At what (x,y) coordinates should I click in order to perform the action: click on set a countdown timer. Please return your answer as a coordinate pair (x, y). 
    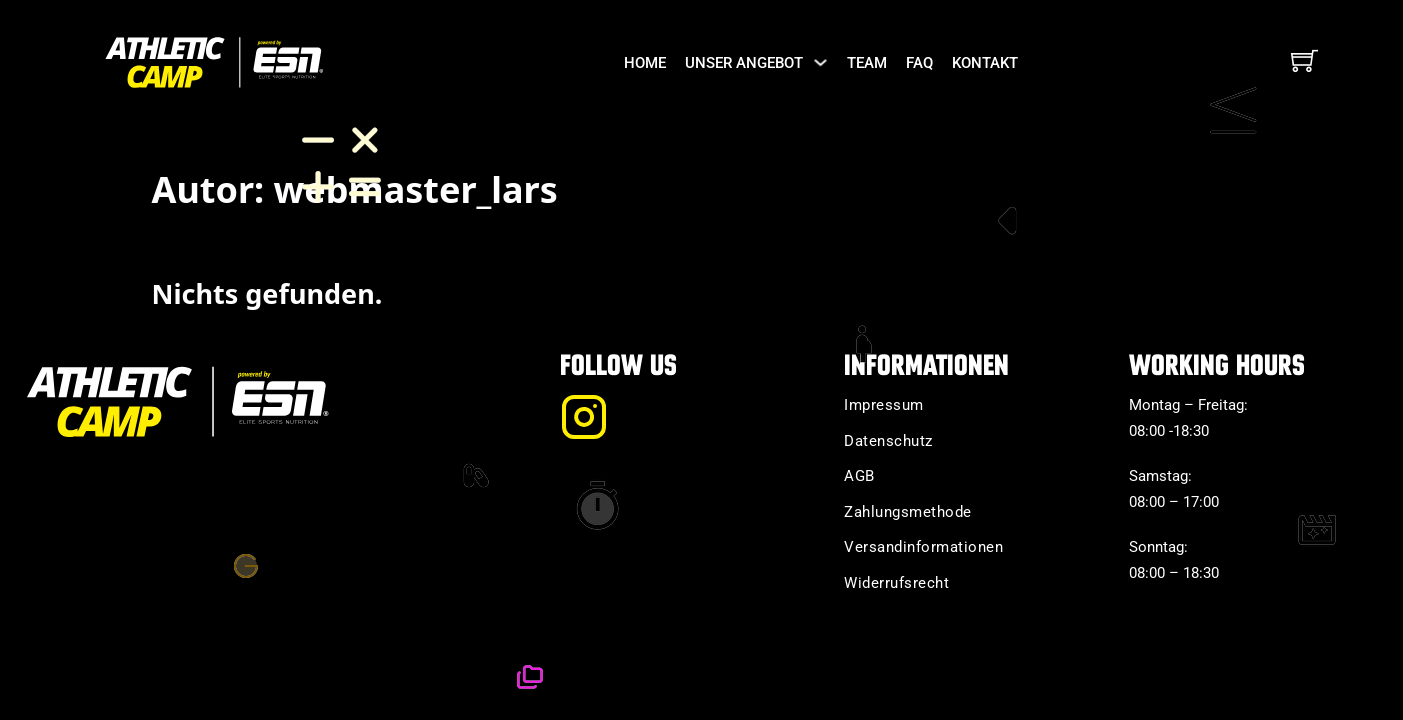
    Looking at the image, I should click on (597, 506).